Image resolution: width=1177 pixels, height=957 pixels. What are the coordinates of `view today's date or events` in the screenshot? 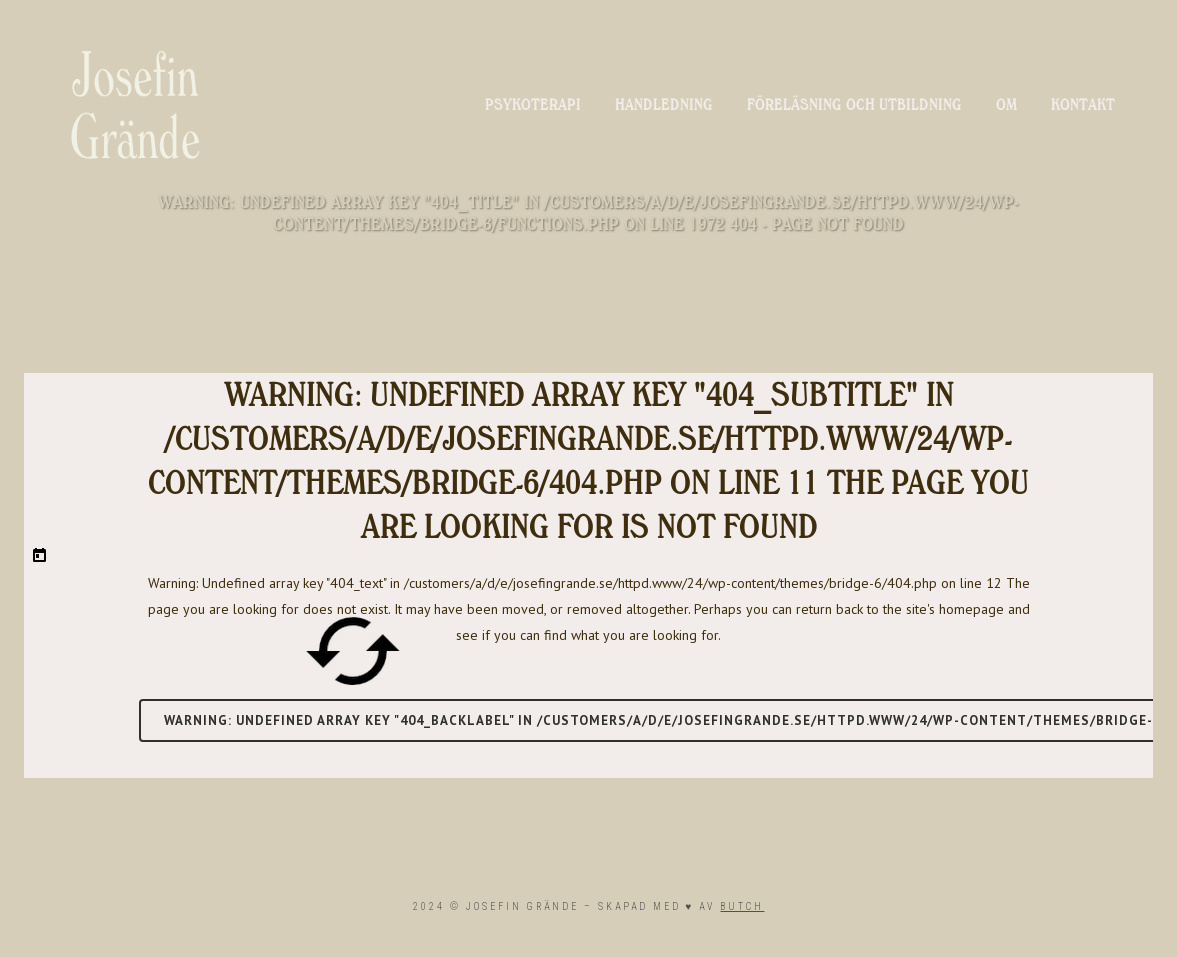 It's located at (39, 555).